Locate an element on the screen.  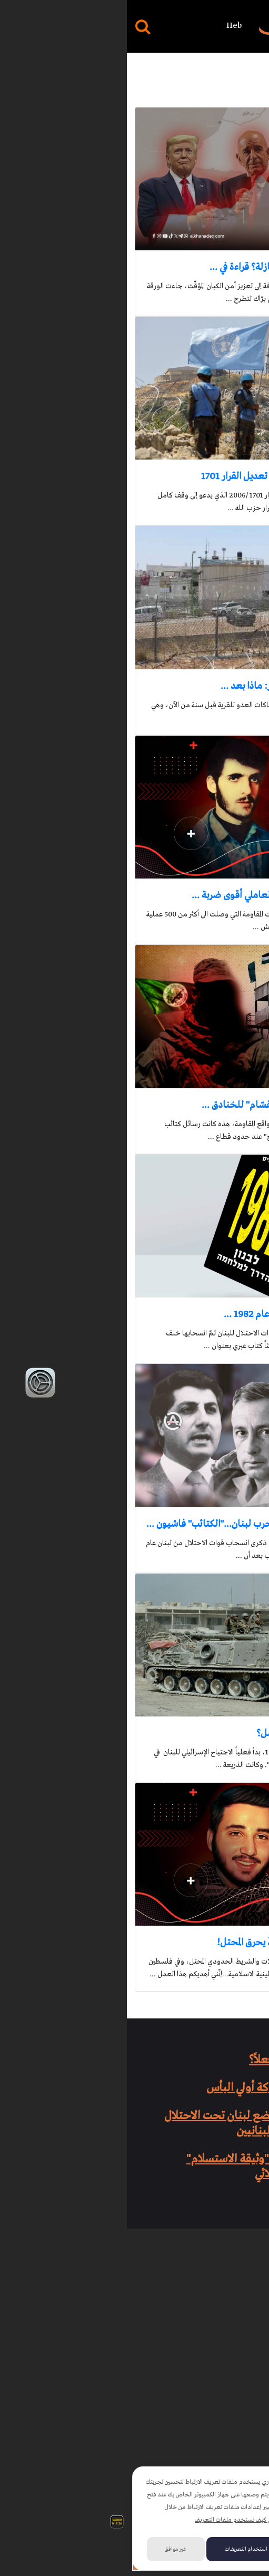
open the console app to view system logs is located at coordinates (117, 2522).